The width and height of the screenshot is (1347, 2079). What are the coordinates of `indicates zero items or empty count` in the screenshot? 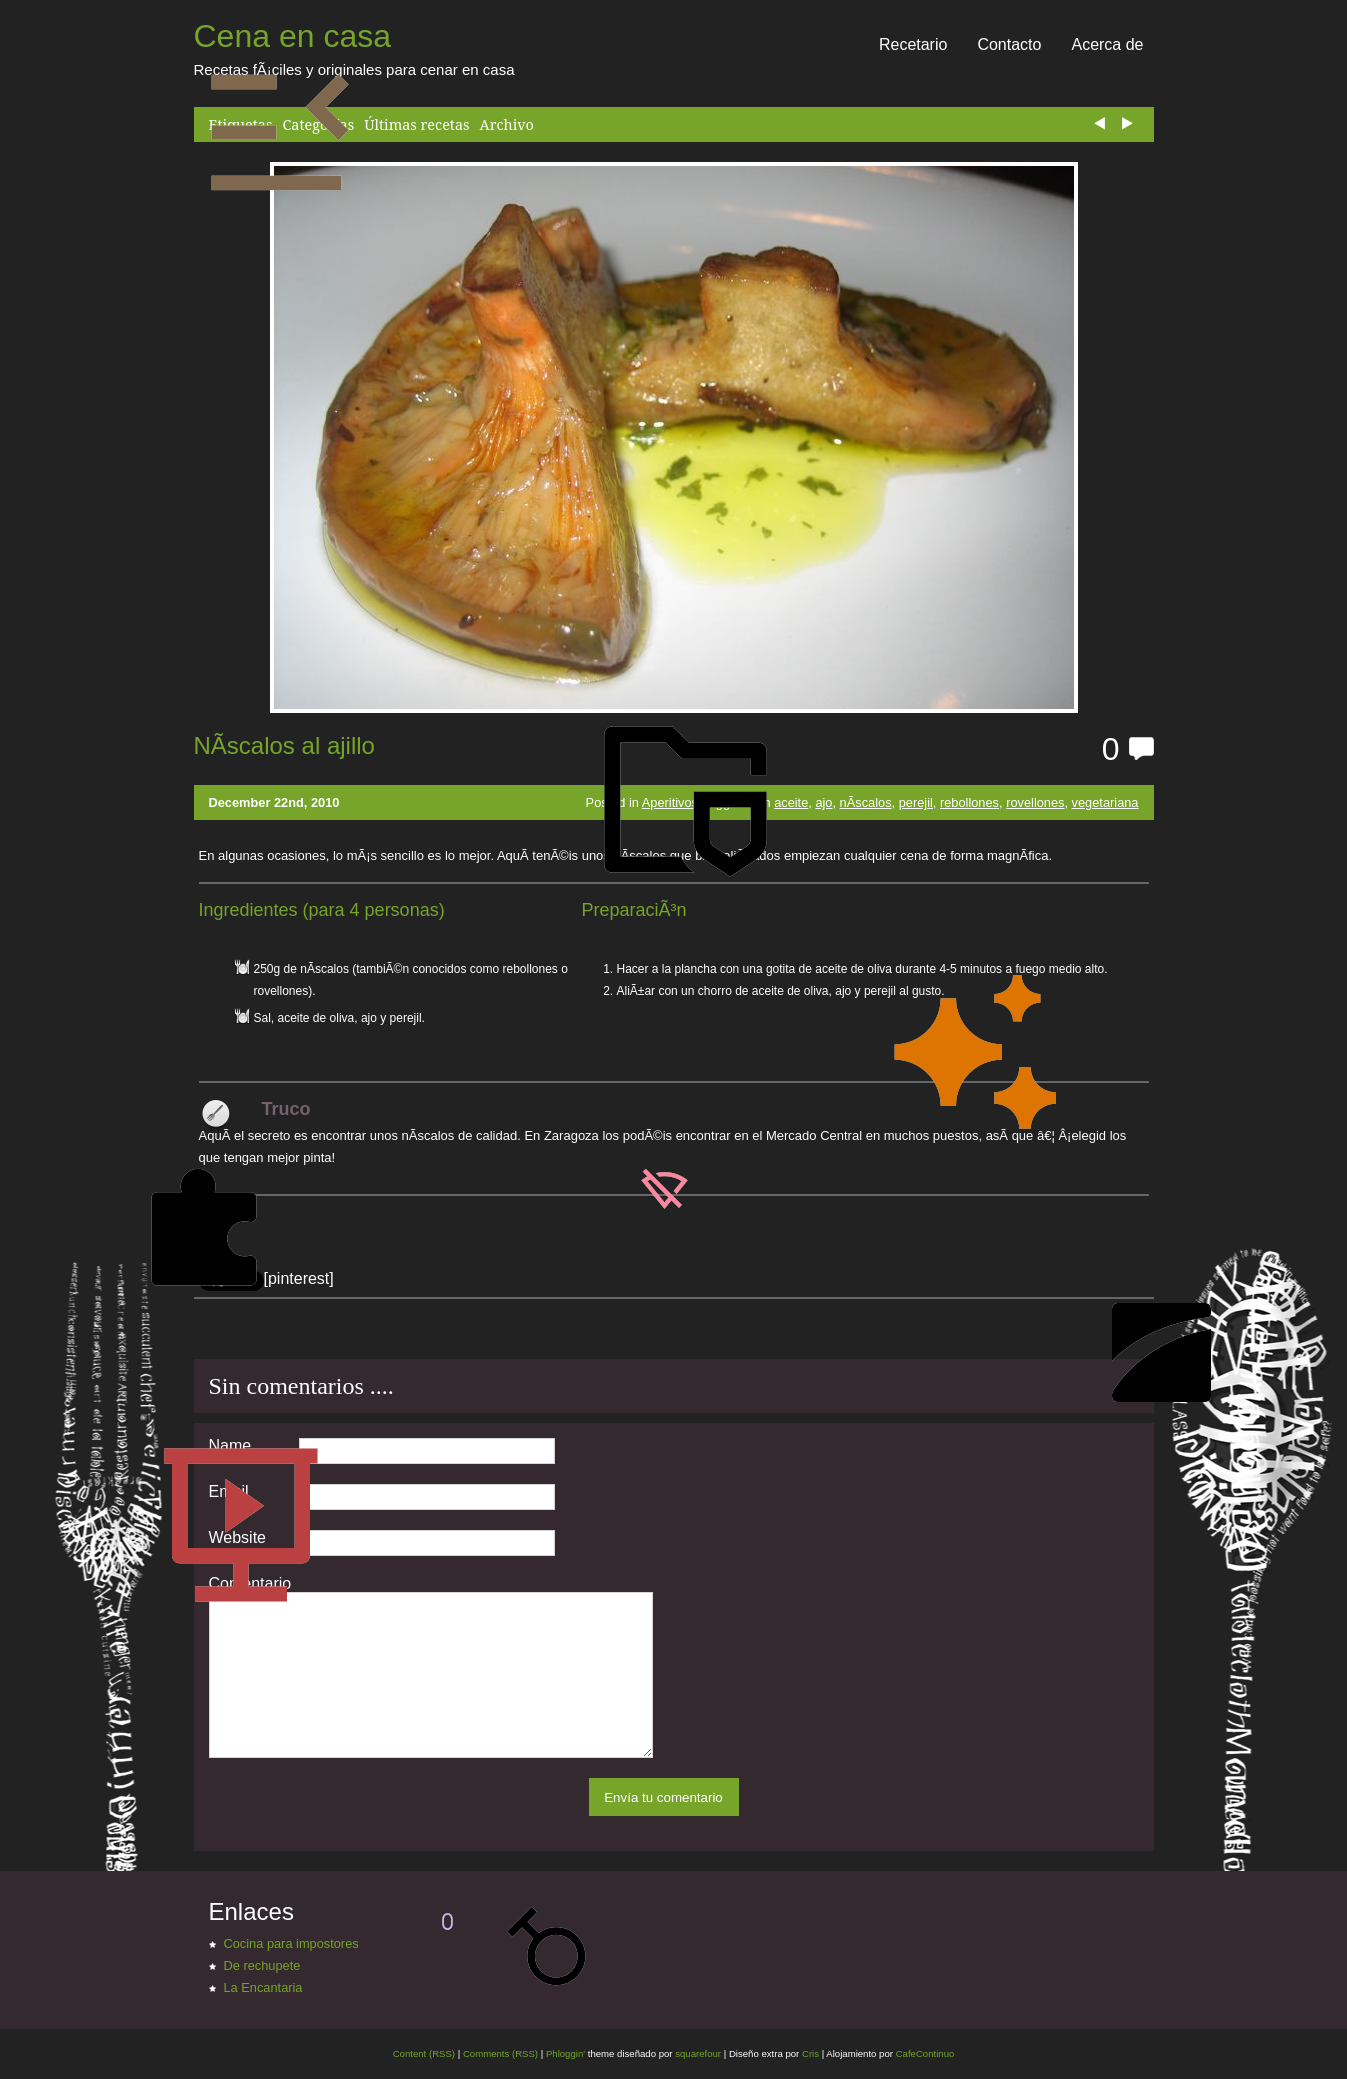 It's located at (447, 1921).